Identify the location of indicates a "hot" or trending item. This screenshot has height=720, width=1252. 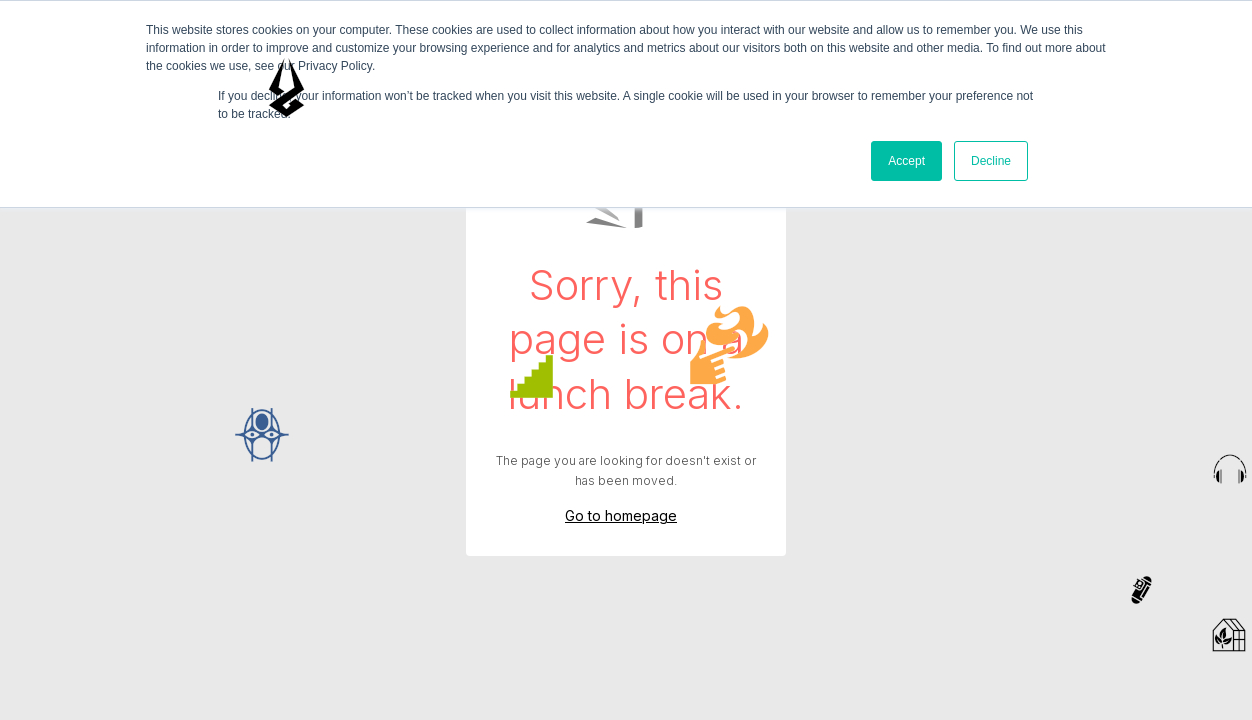
(729, 345).